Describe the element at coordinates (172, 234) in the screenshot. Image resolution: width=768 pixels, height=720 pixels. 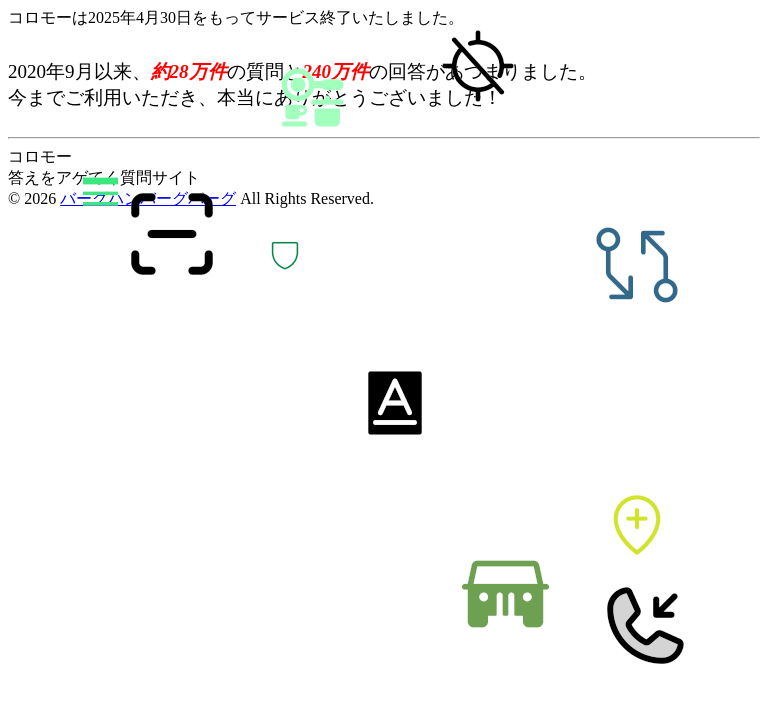
I see `scan a barcode or QR code` at that location.